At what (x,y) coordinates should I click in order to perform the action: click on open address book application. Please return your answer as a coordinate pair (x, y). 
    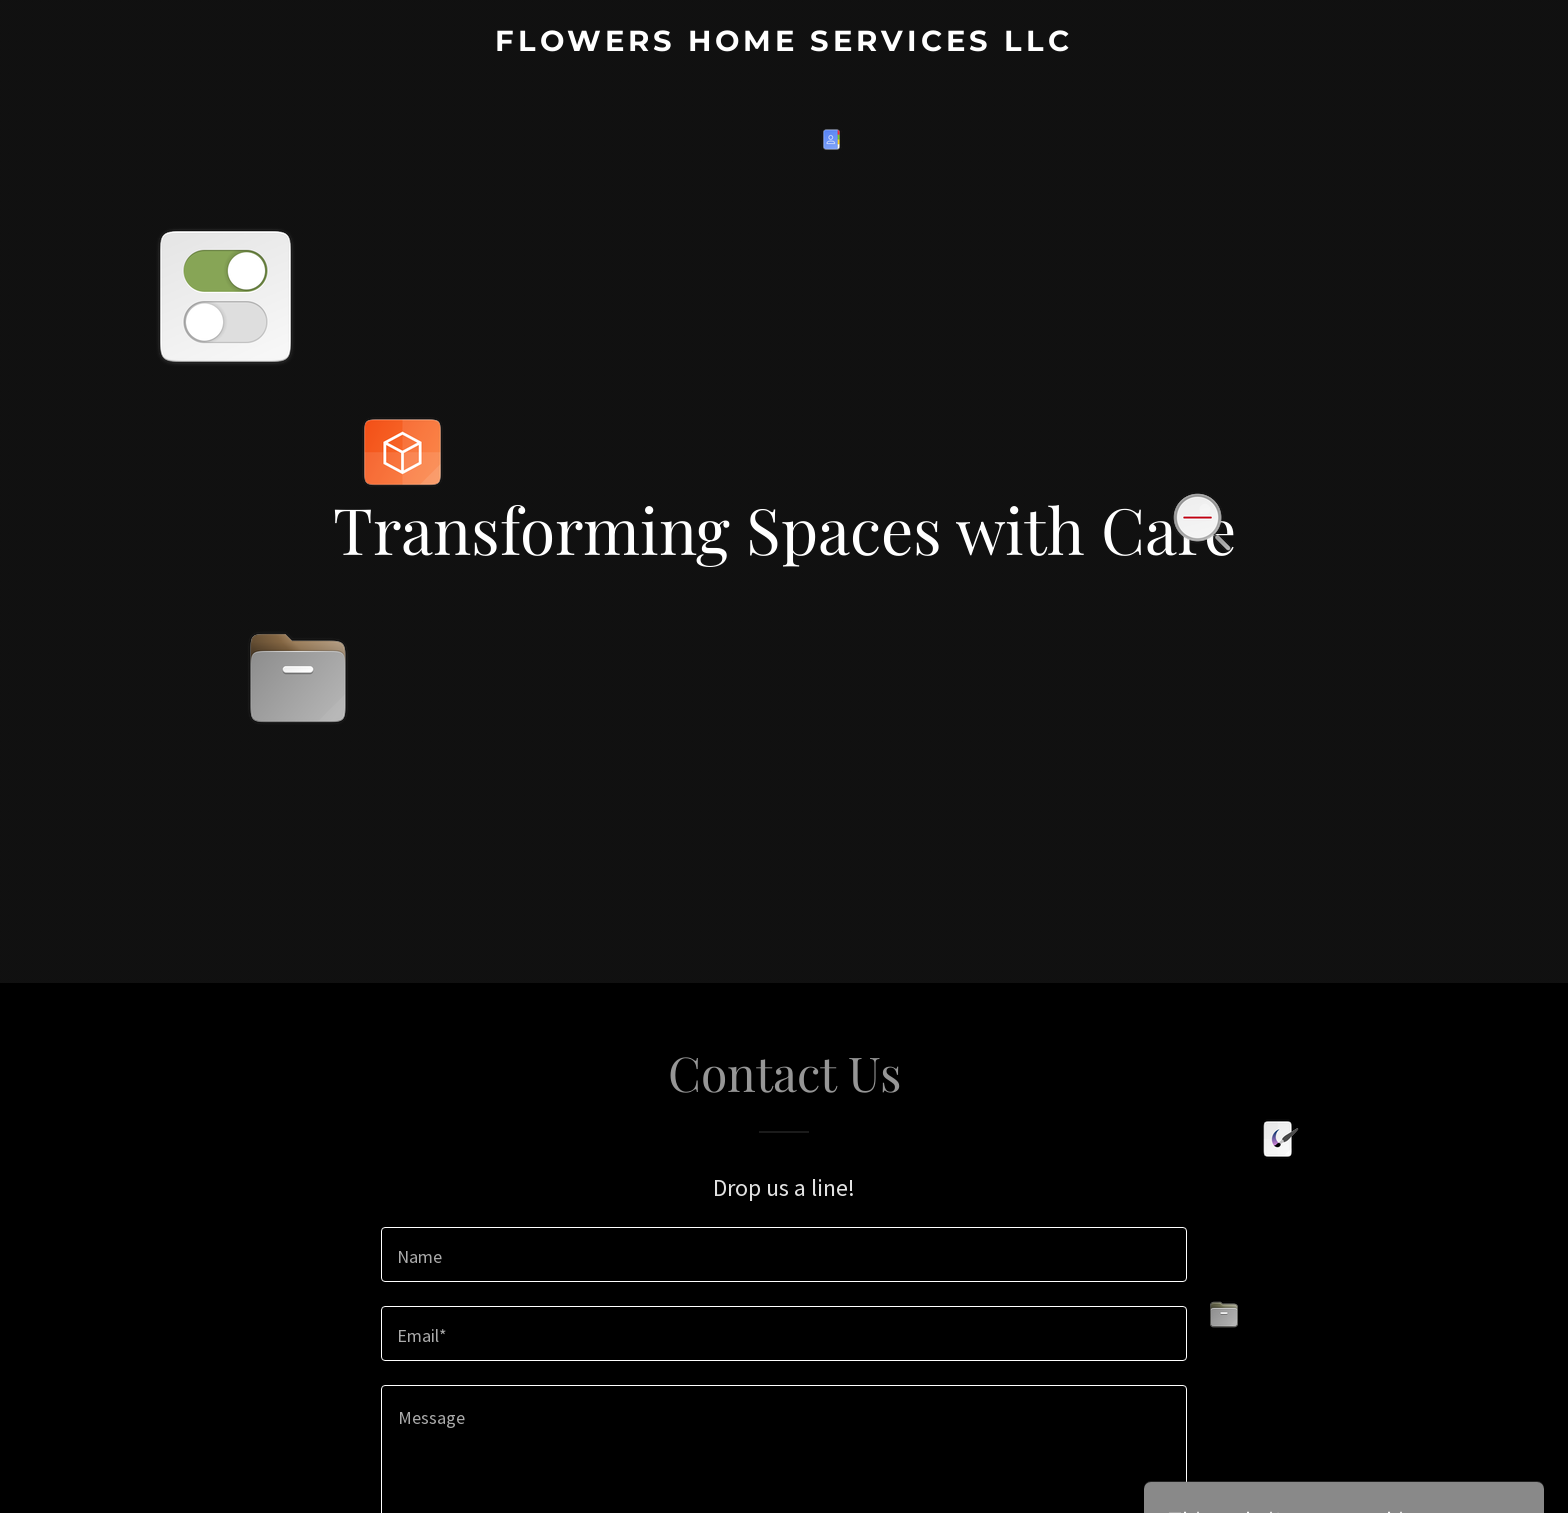
    Looking at the image, I should click on (831, 139).